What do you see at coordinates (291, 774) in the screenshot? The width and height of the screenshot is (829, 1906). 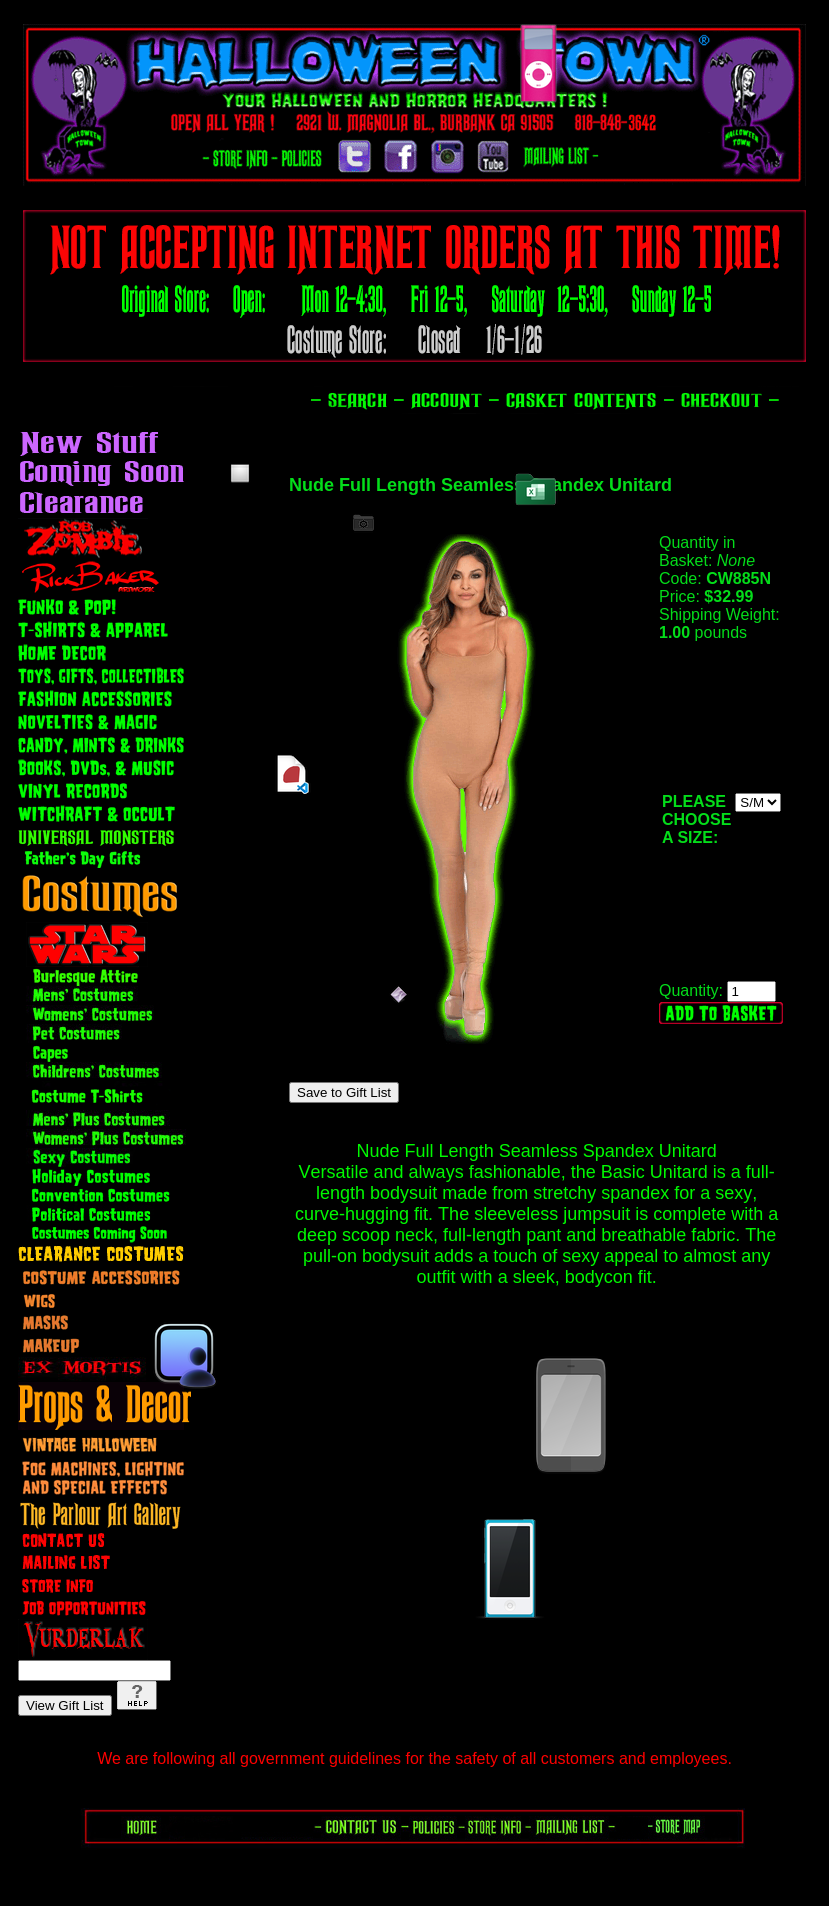 I see `open a ruby file in visual studio code` at bounding box center [291, 774].